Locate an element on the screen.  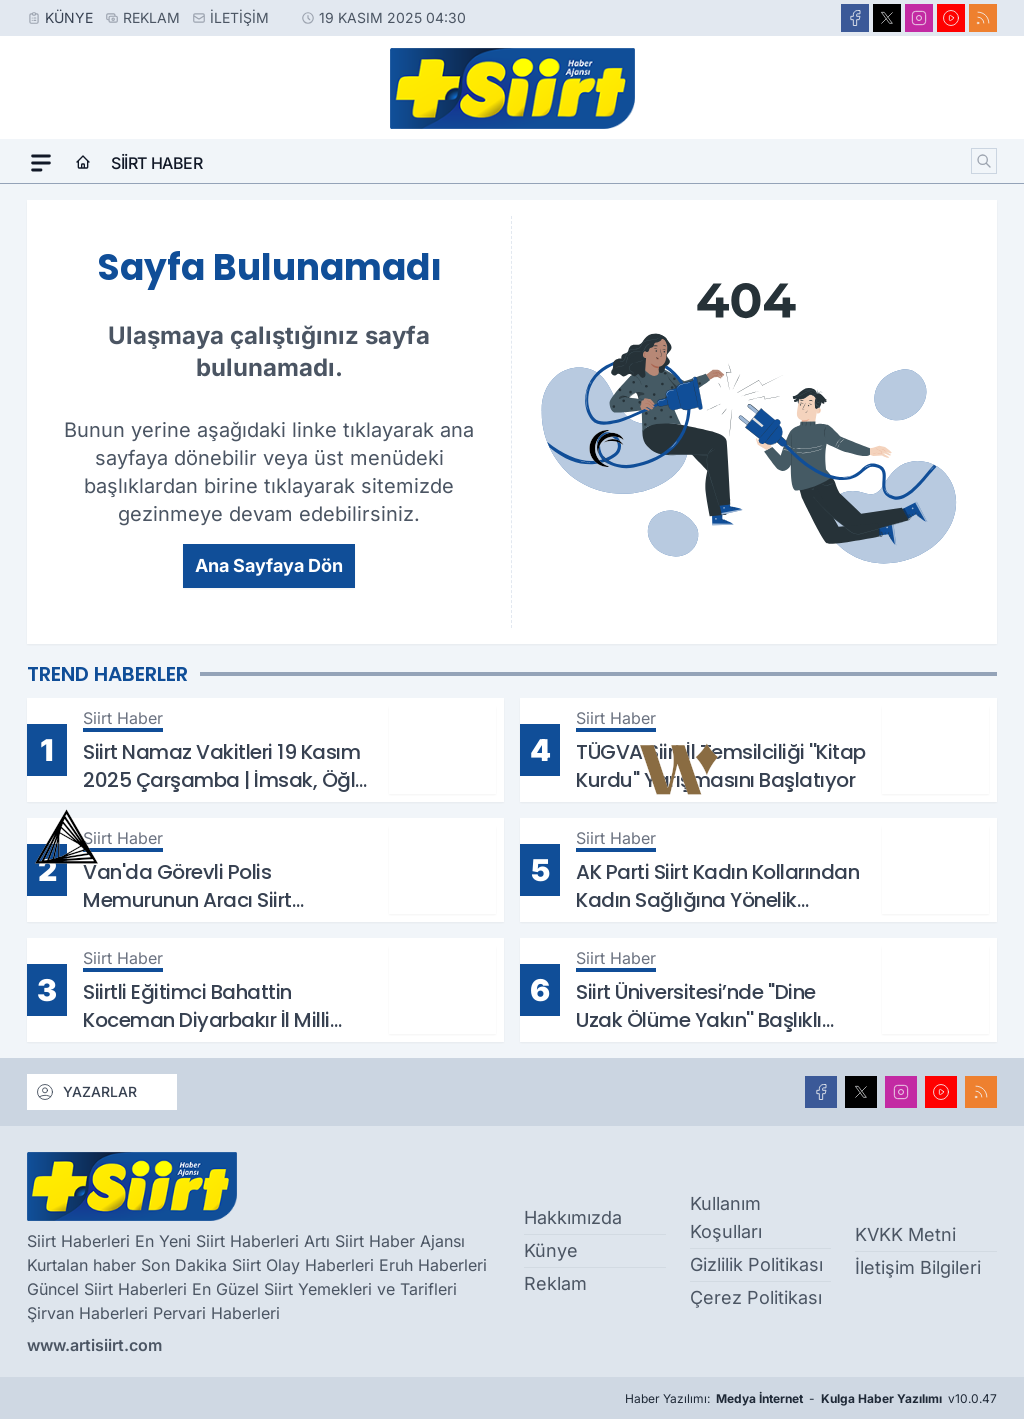
akamai technologies company logo is located at coordinates (606, 448).